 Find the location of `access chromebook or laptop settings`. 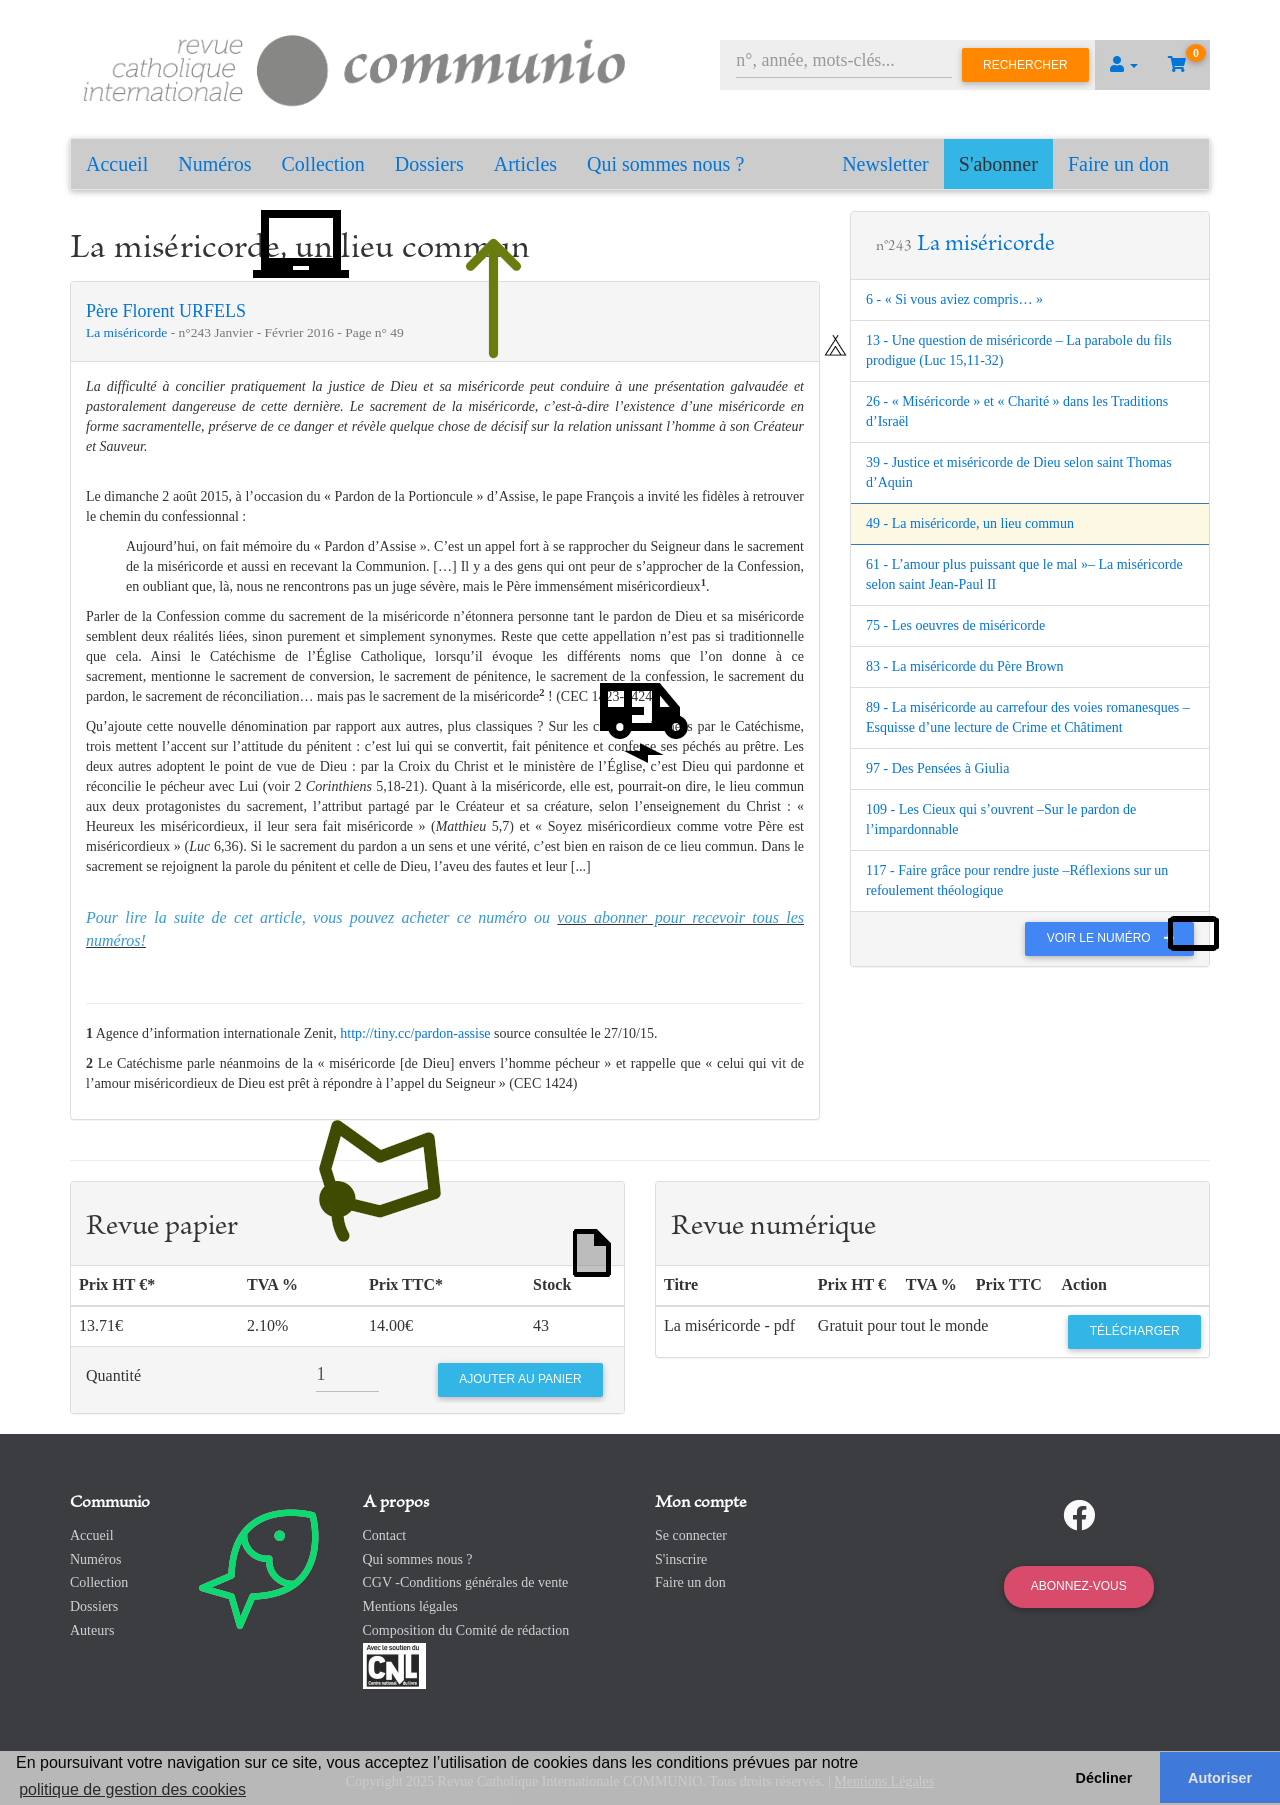

access chromebook or laptop settings is located at coordinates (301, 246).